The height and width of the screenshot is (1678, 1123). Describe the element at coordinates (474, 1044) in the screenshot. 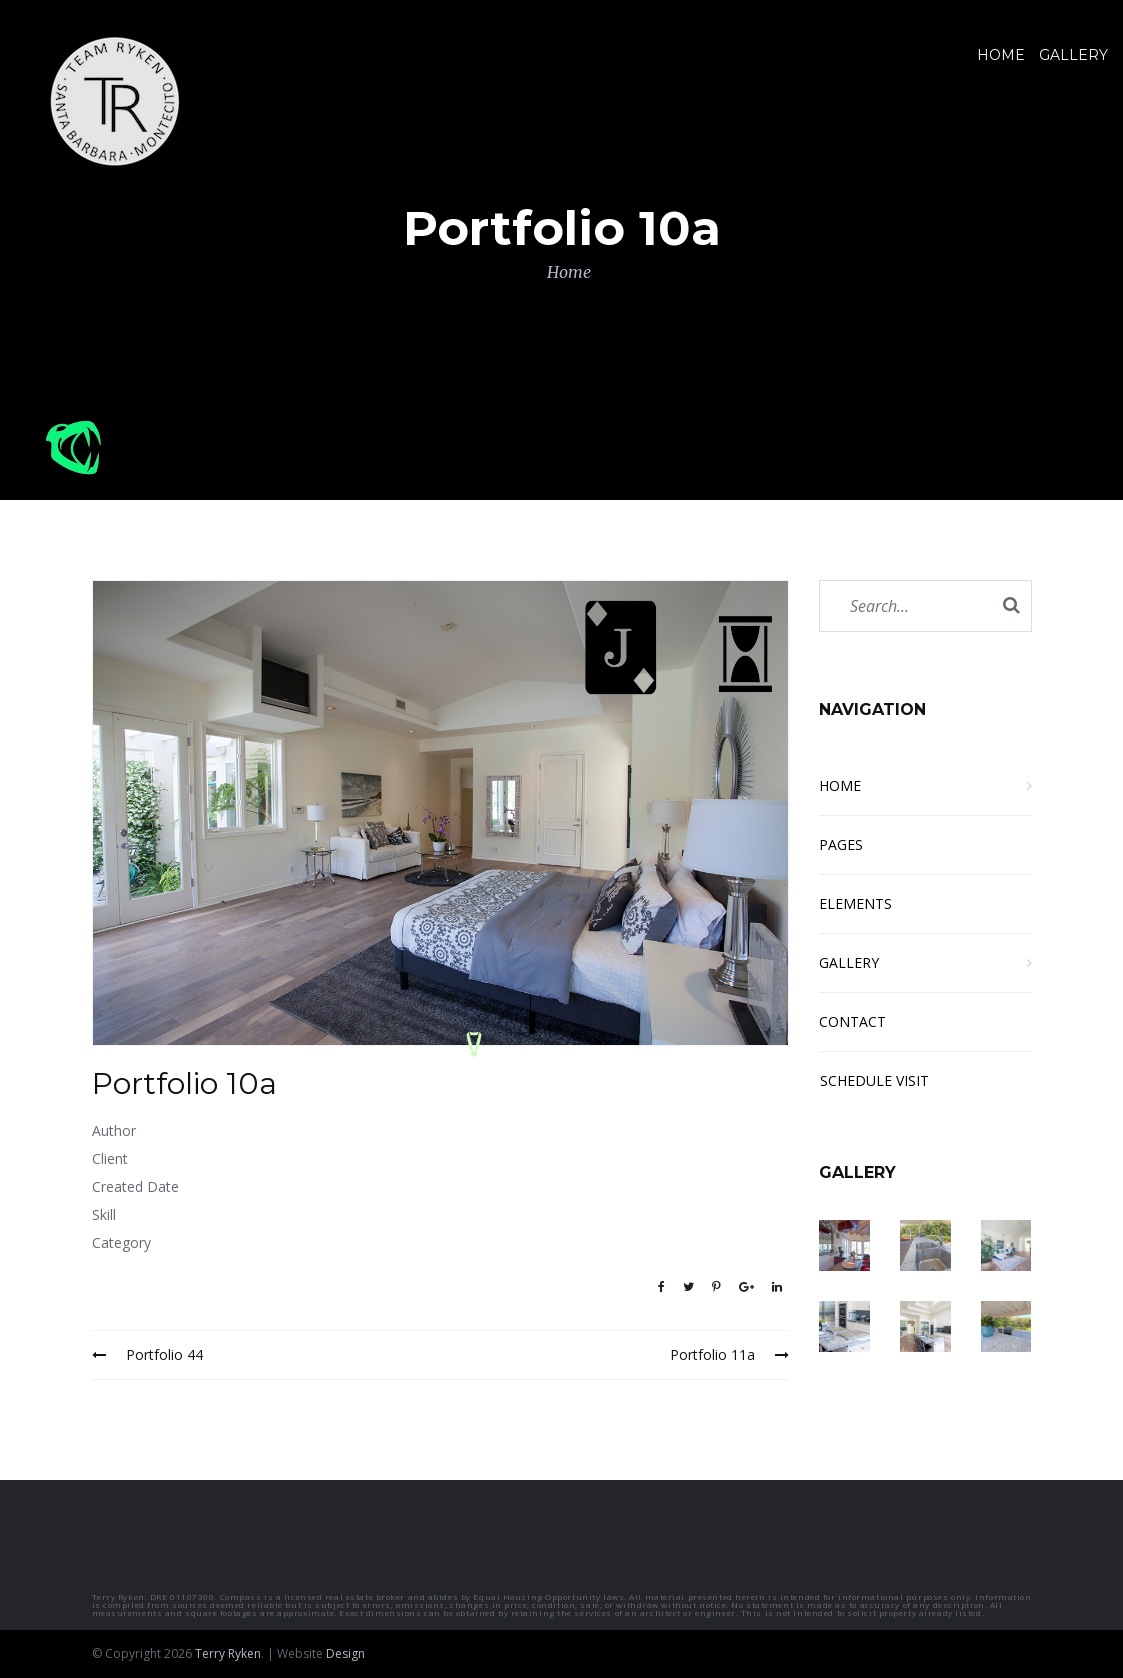

I see `view achievements or awards` at that location.